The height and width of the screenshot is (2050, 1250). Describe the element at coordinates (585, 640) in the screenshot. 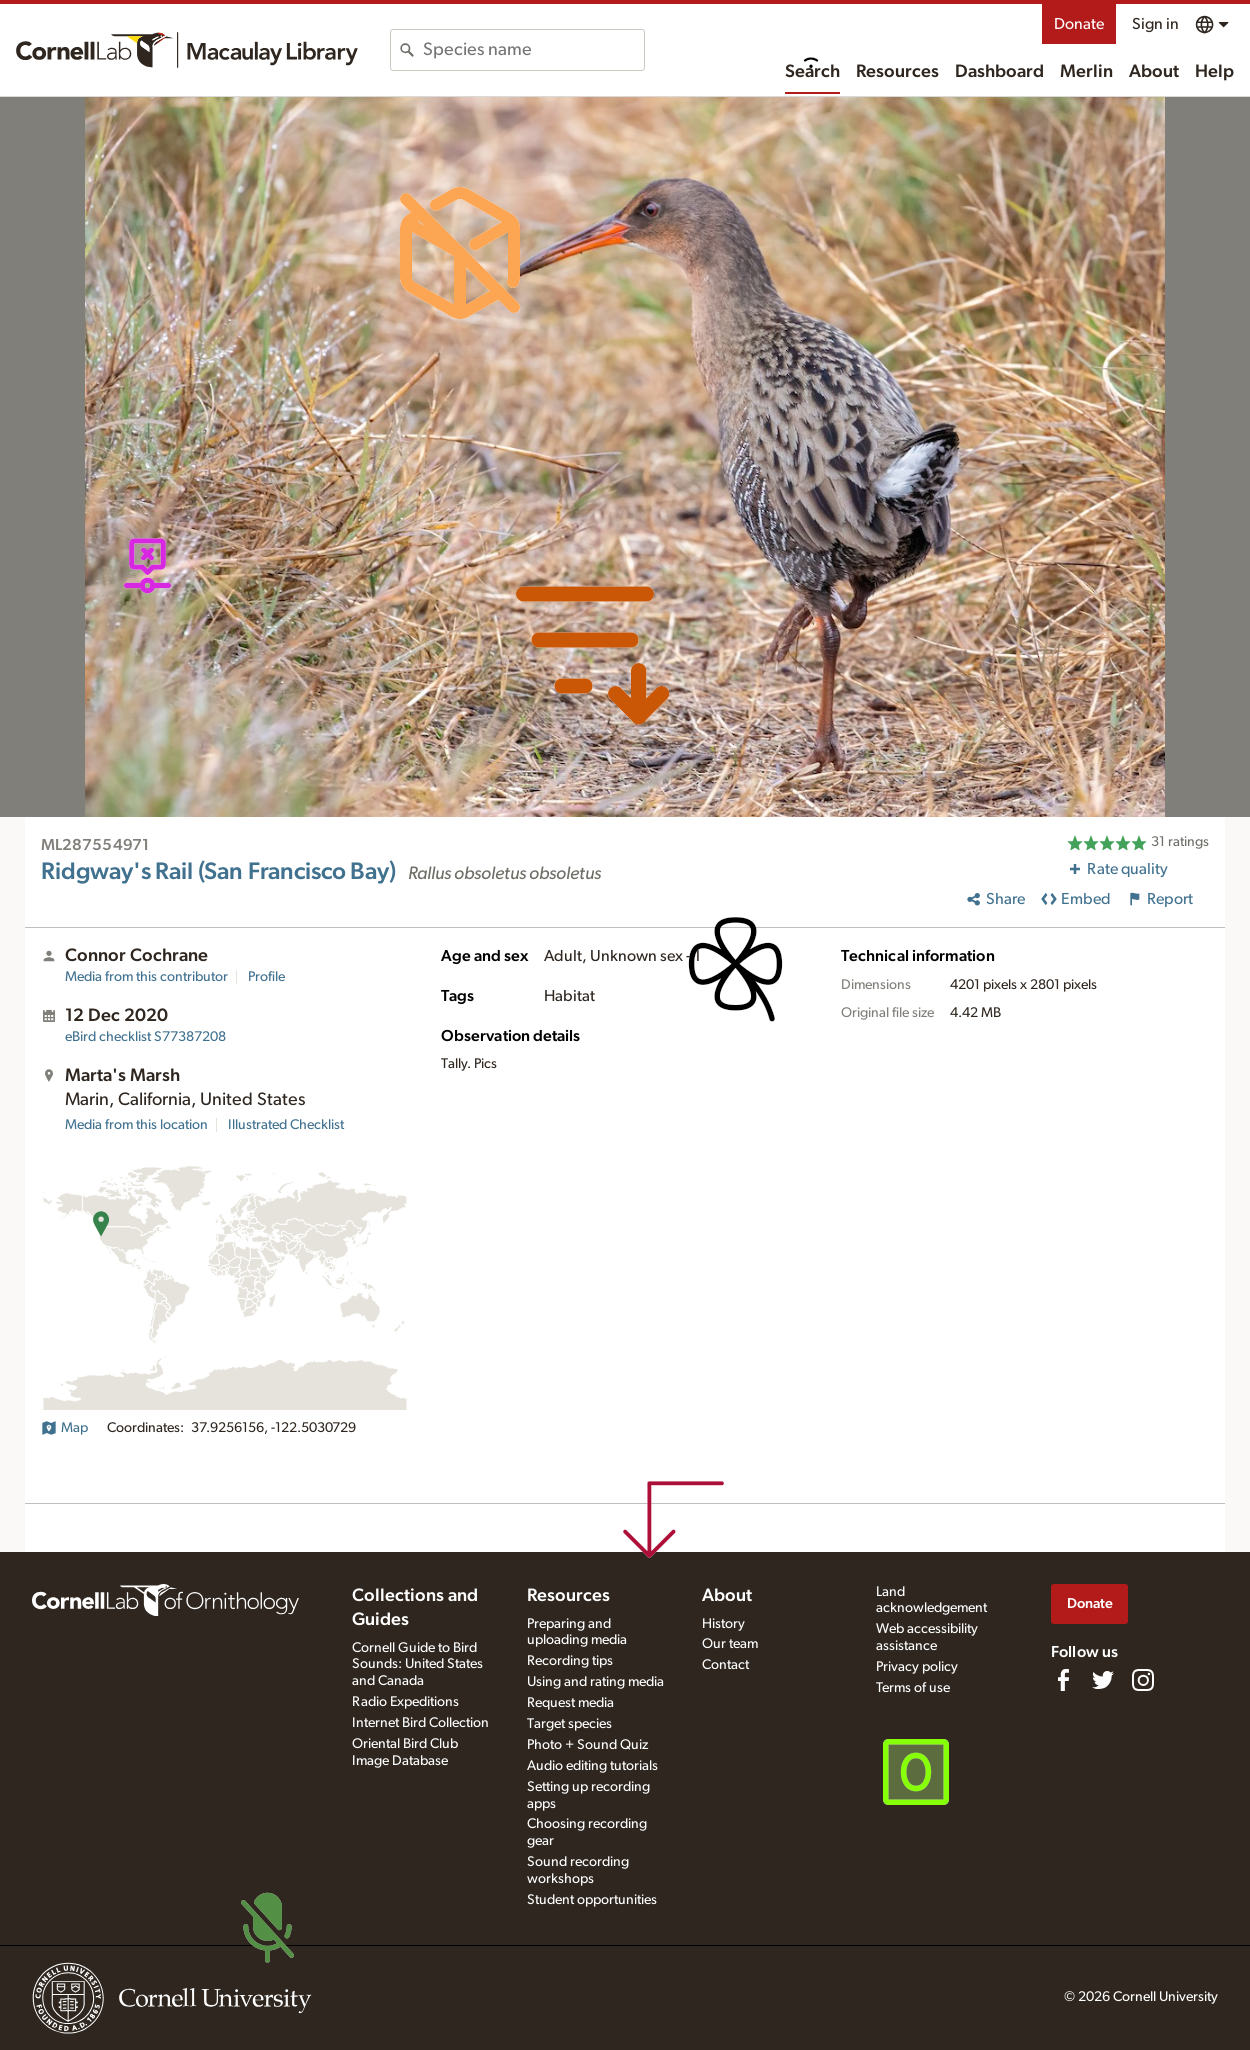

I see `sort or filter items in descending order` at that location.